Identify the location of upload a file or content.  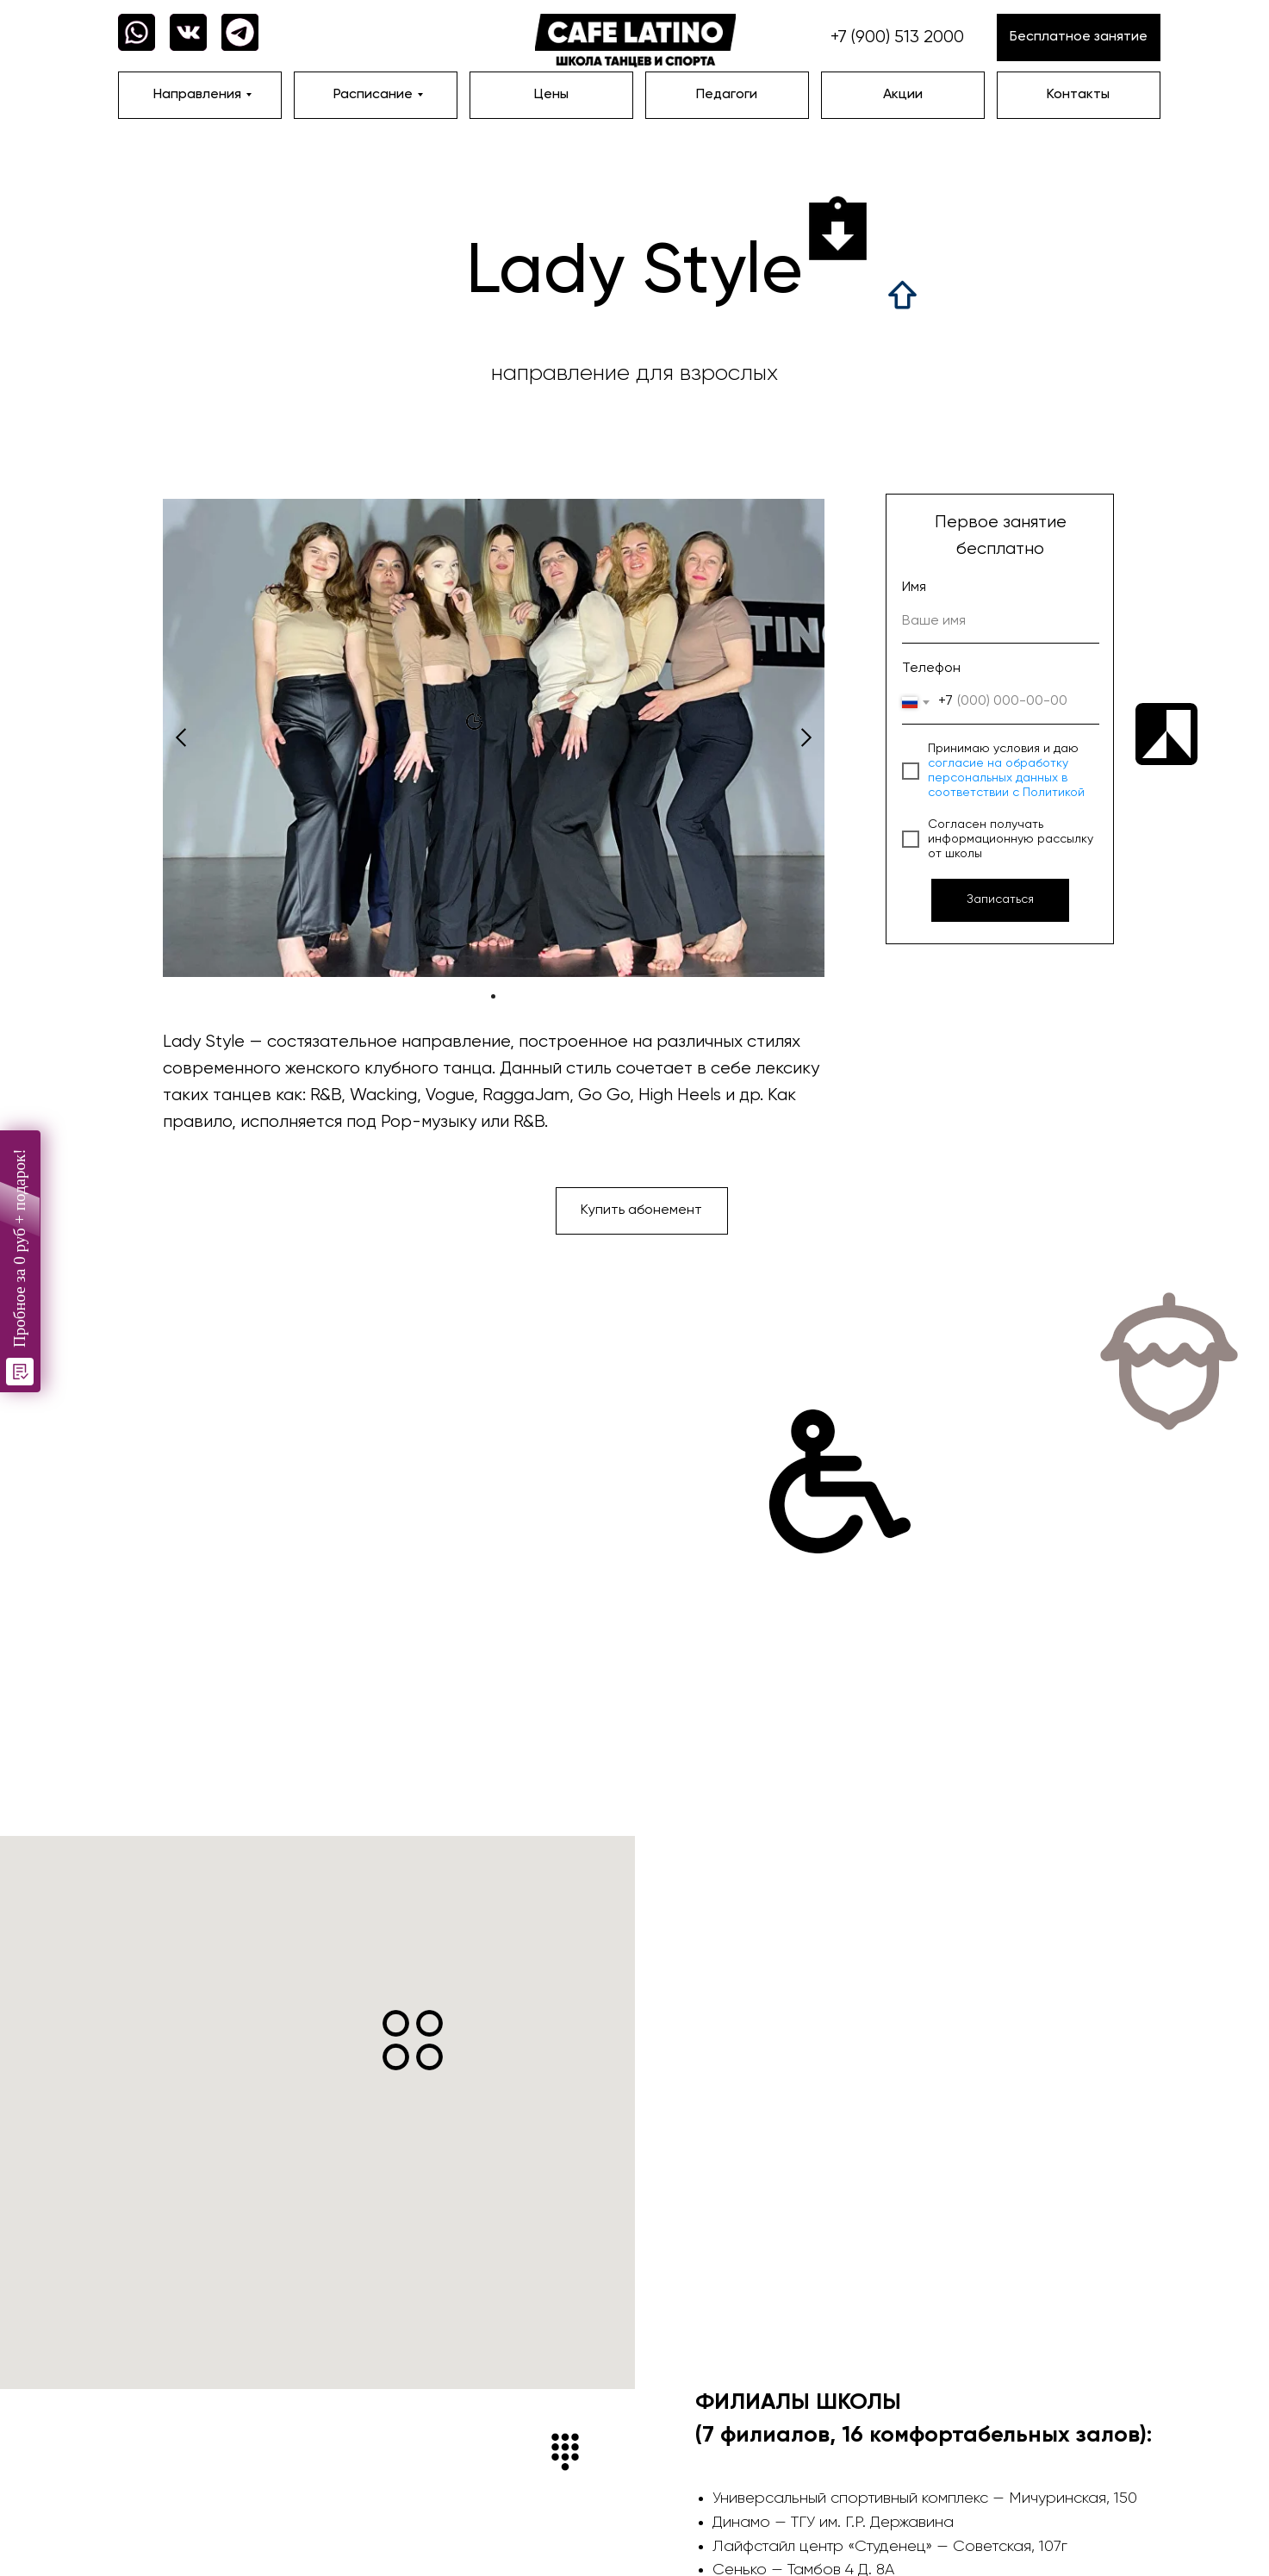
(902, 296).